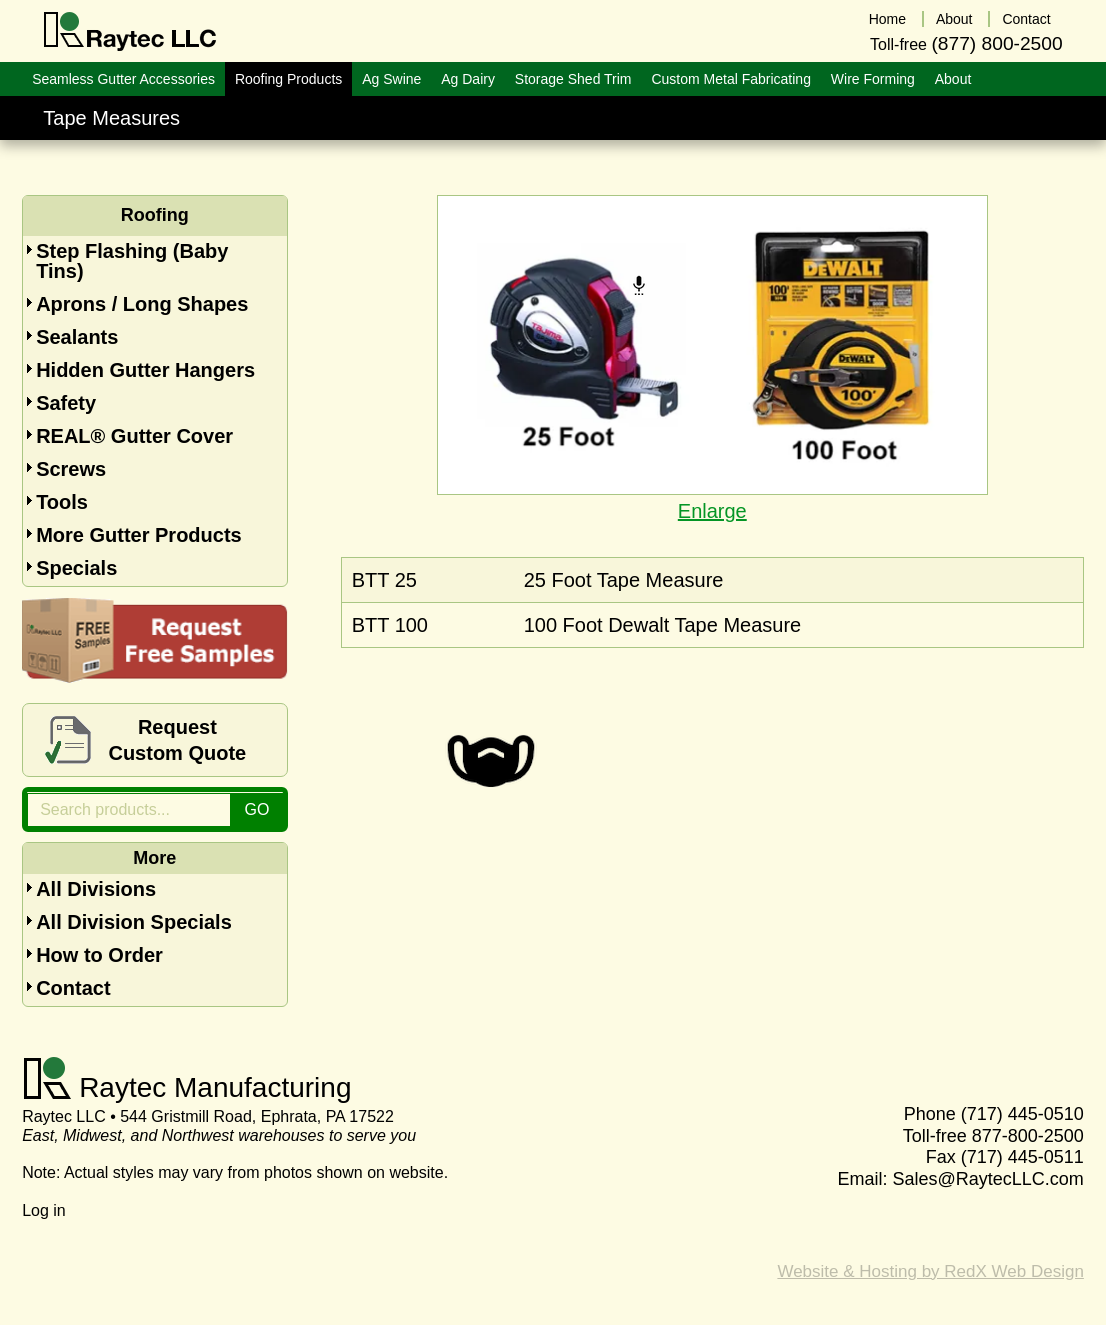 Image resolution: width=1106 pixels, height=1325 pixels. I want to click on indicates mask required or health safety guidelines, so click(491, 761).